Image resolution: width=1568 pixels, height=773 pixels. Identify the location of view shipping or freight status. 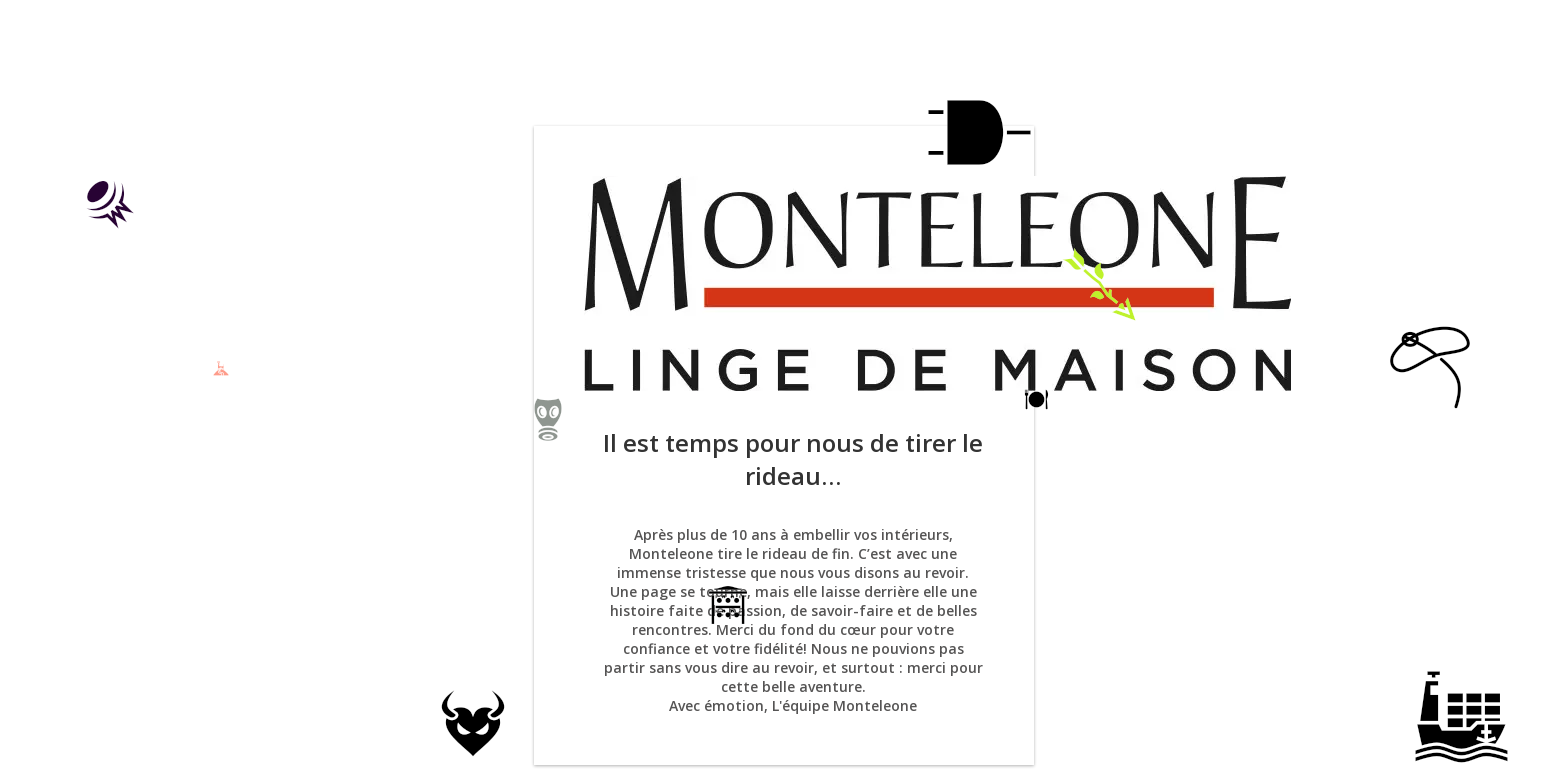
(1461, 716).